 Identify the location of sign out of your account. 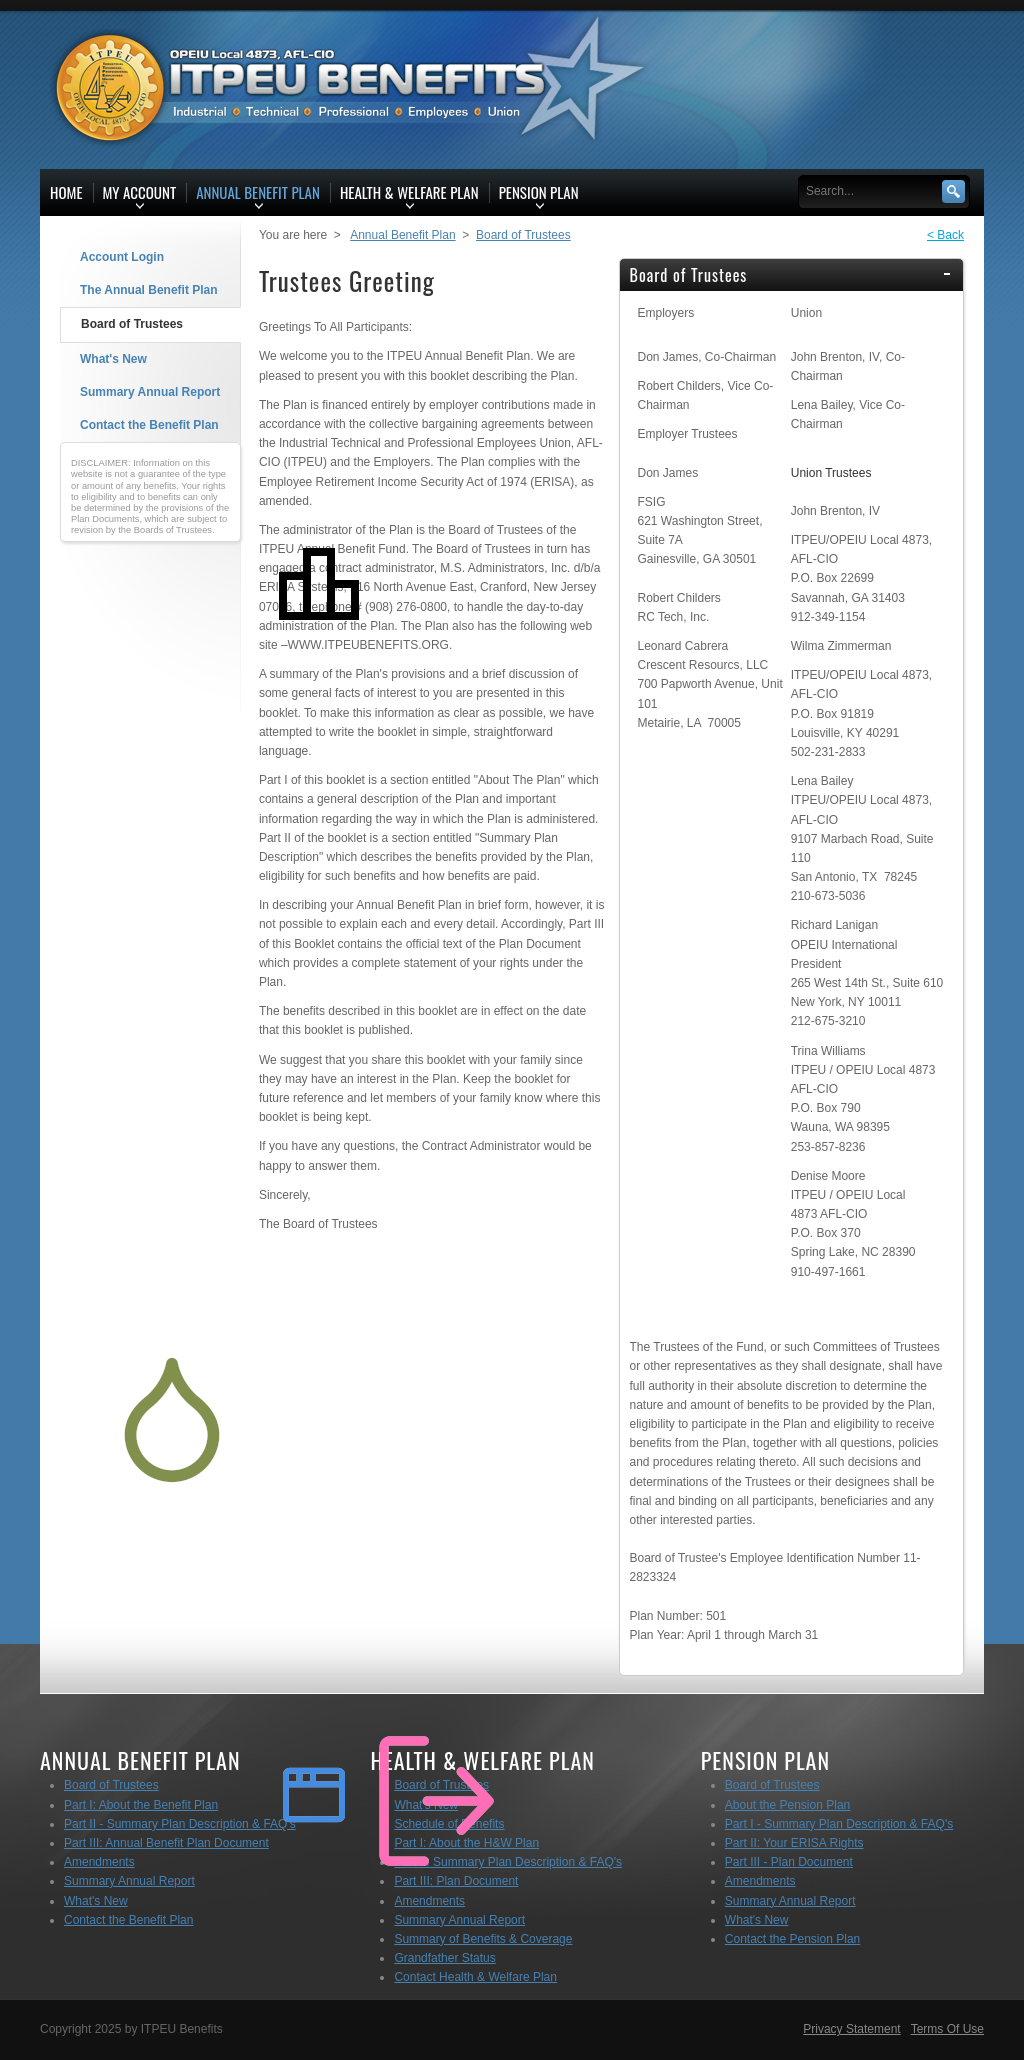
(435, 1801).